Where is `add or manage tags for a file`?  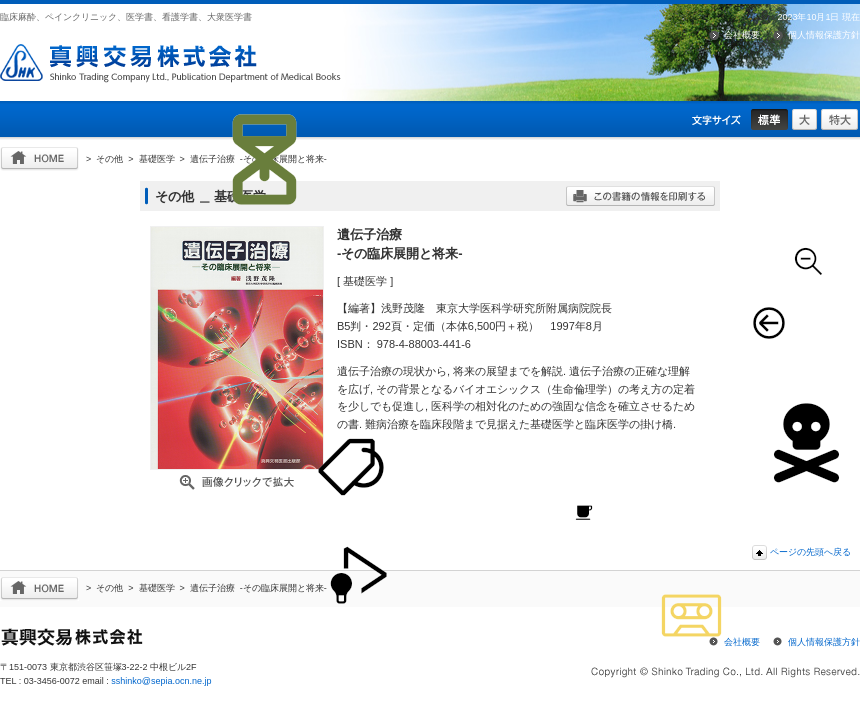
add or manage tags for a file is located at coordinates (349, 465).